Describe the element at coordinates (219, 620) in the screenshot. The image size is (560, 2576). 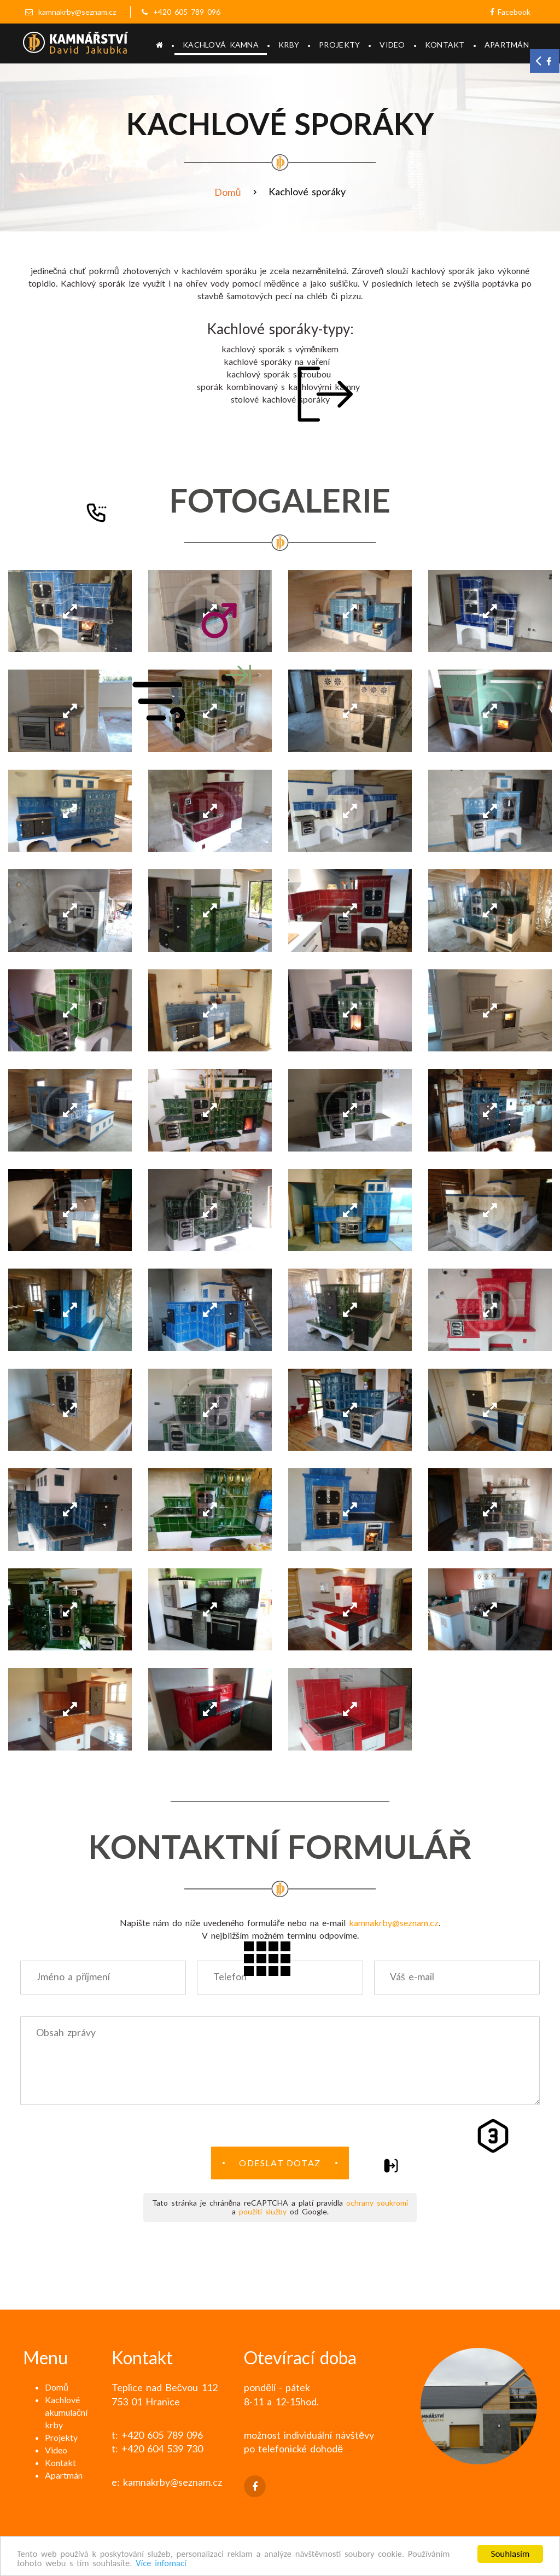
I see `indicates male or masculine gender` at that location.